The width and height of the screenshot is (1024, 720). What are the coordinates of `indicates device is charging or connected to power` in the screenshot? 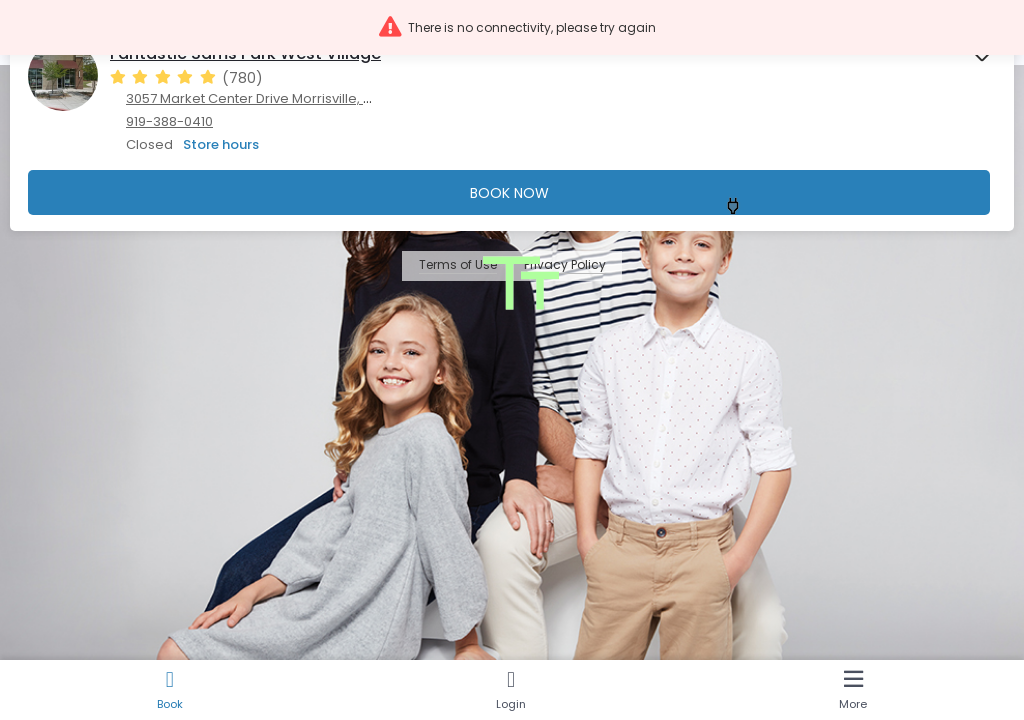 It's located at (733, 206).